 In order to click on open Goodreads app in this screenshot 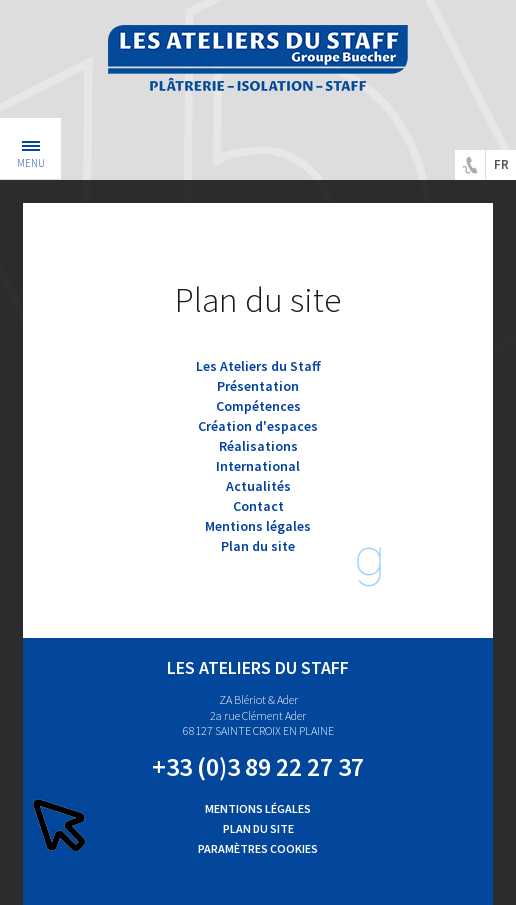, I will do `click(369, 567)`.